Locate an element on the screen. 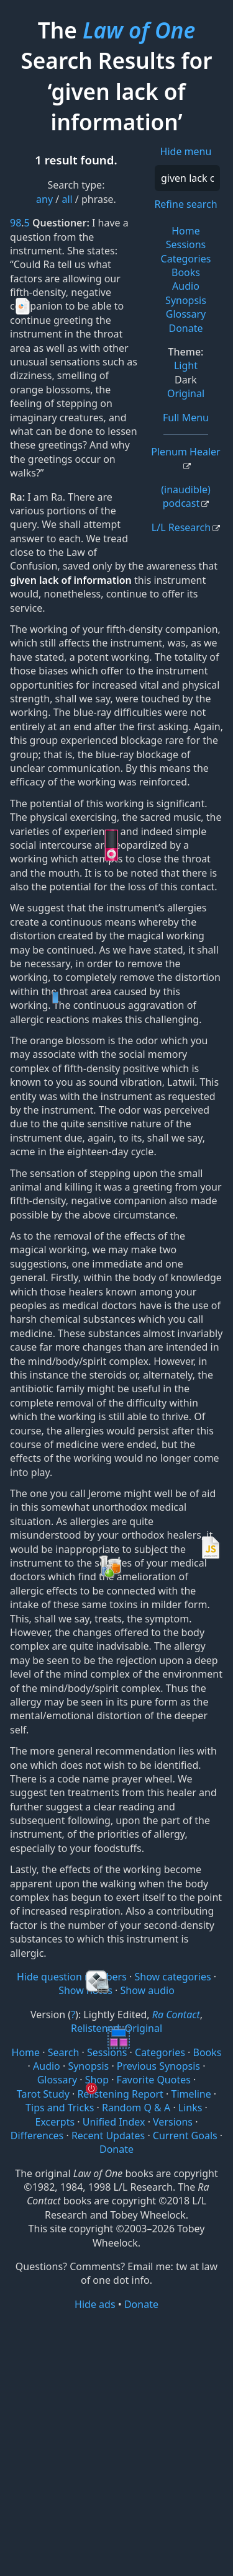 The image size is (233, 2576). connect or sync a pink iPod nano device is located at coordinates (111, 846).